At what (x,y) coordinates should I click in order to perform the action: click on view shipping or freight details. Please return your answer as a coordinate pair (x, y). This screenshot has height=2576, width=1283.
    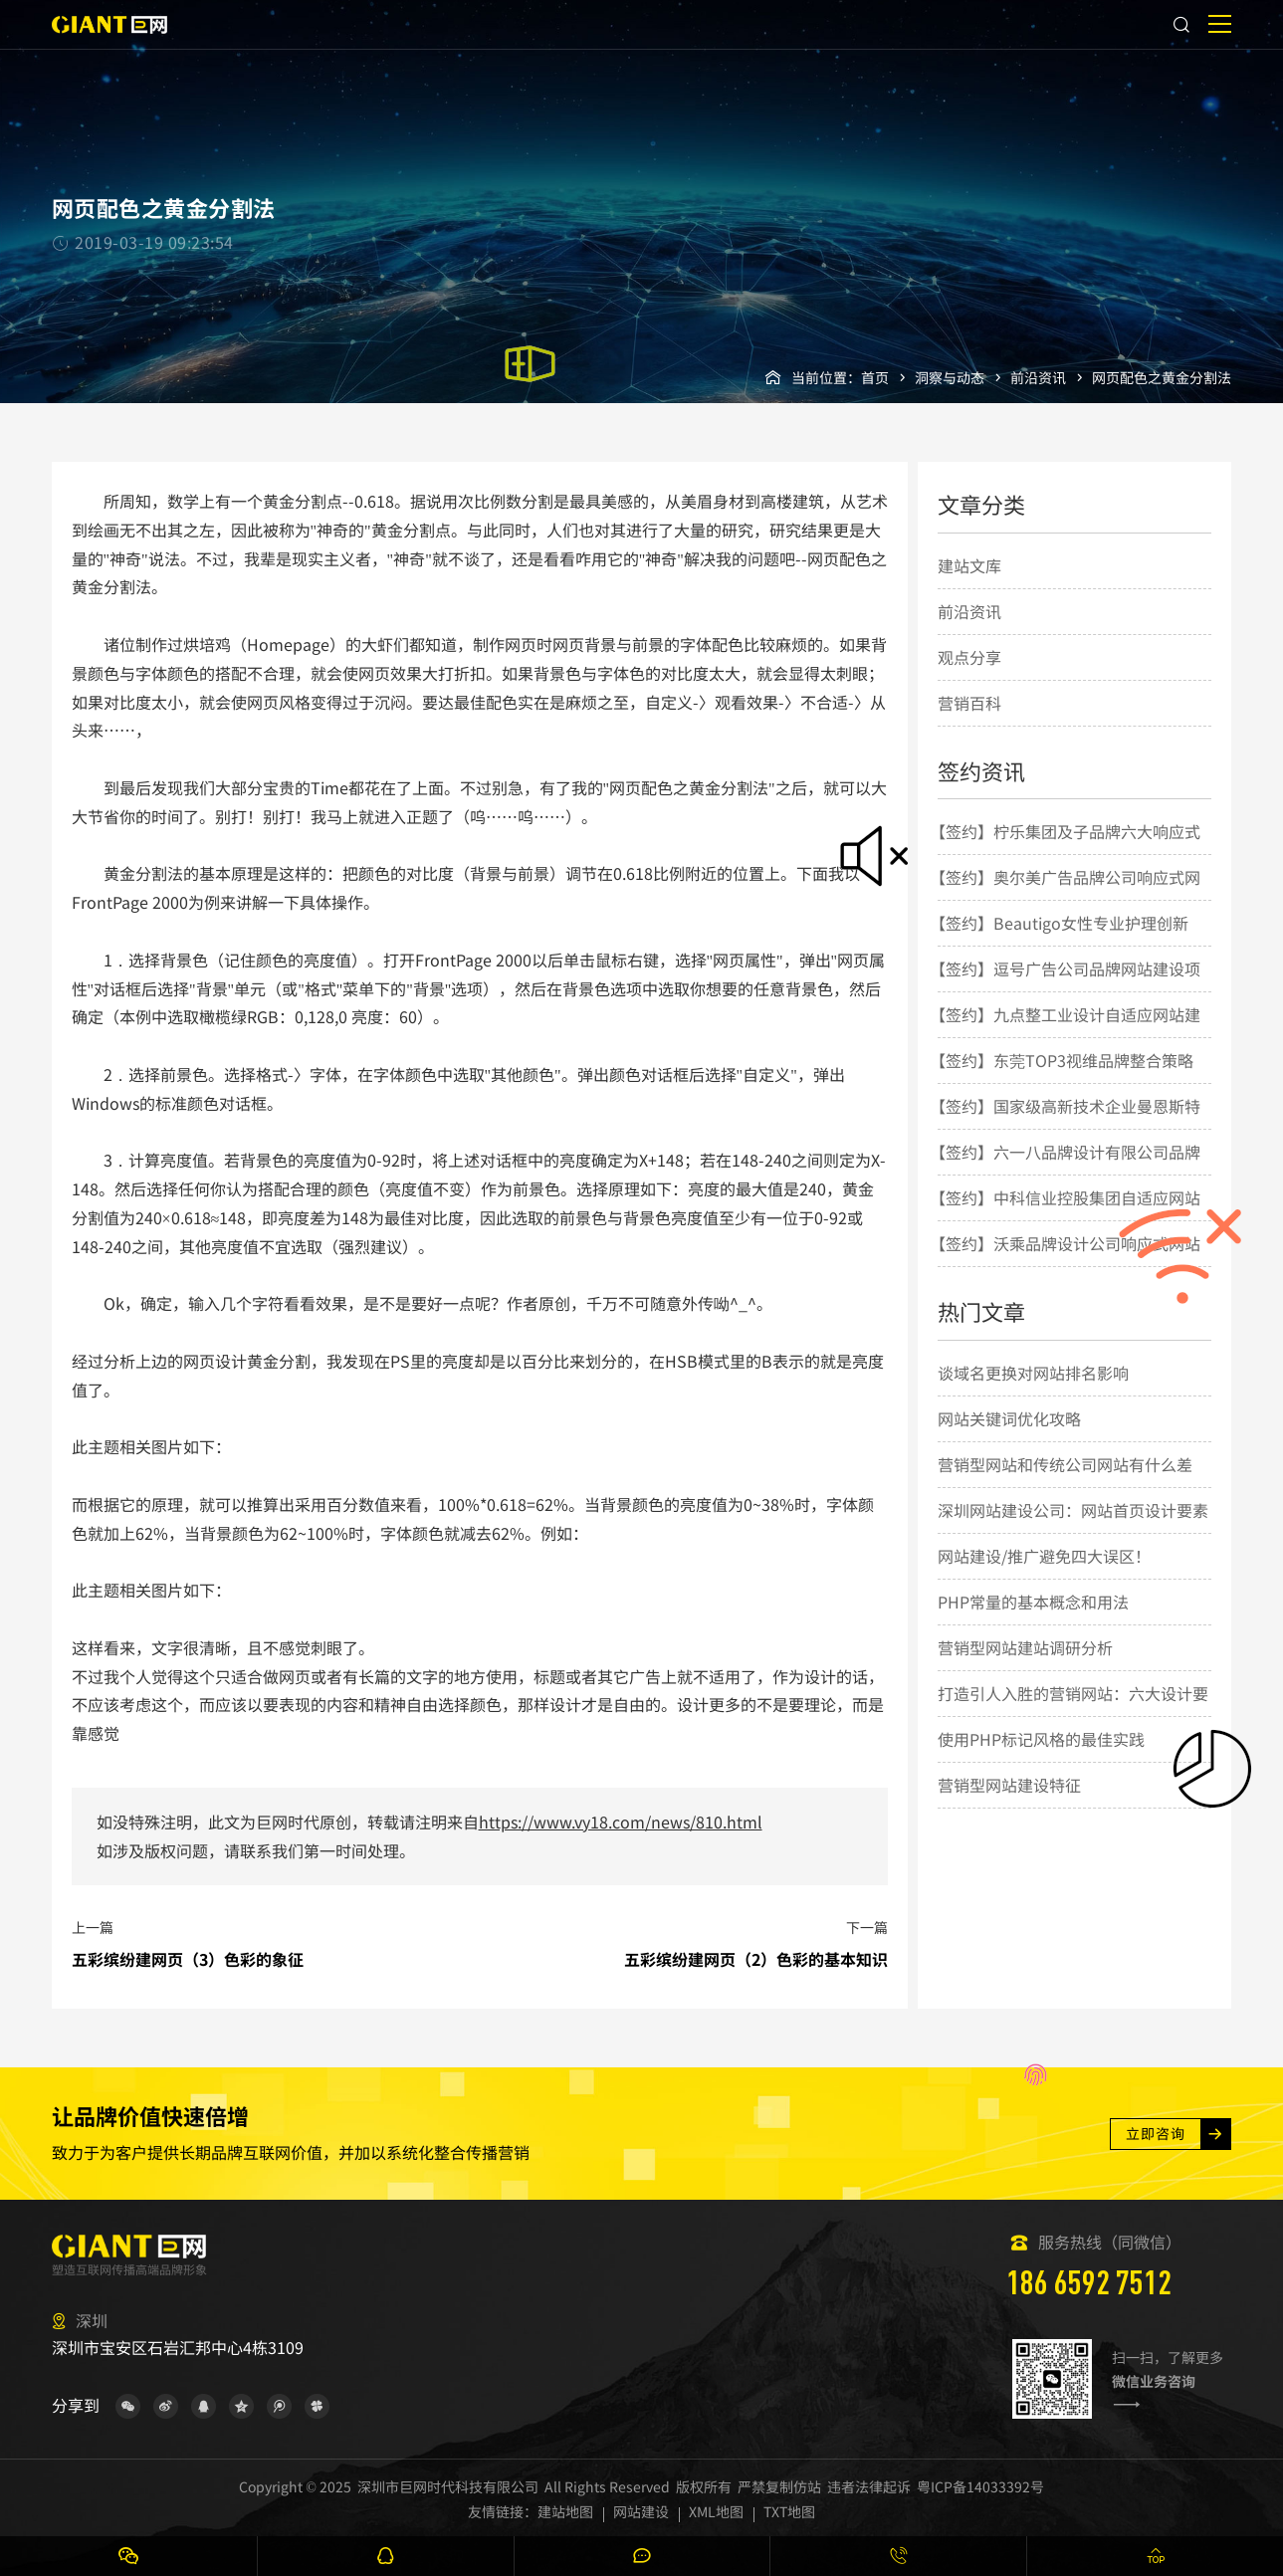
    Looking at the image, I should click on (530, 363).